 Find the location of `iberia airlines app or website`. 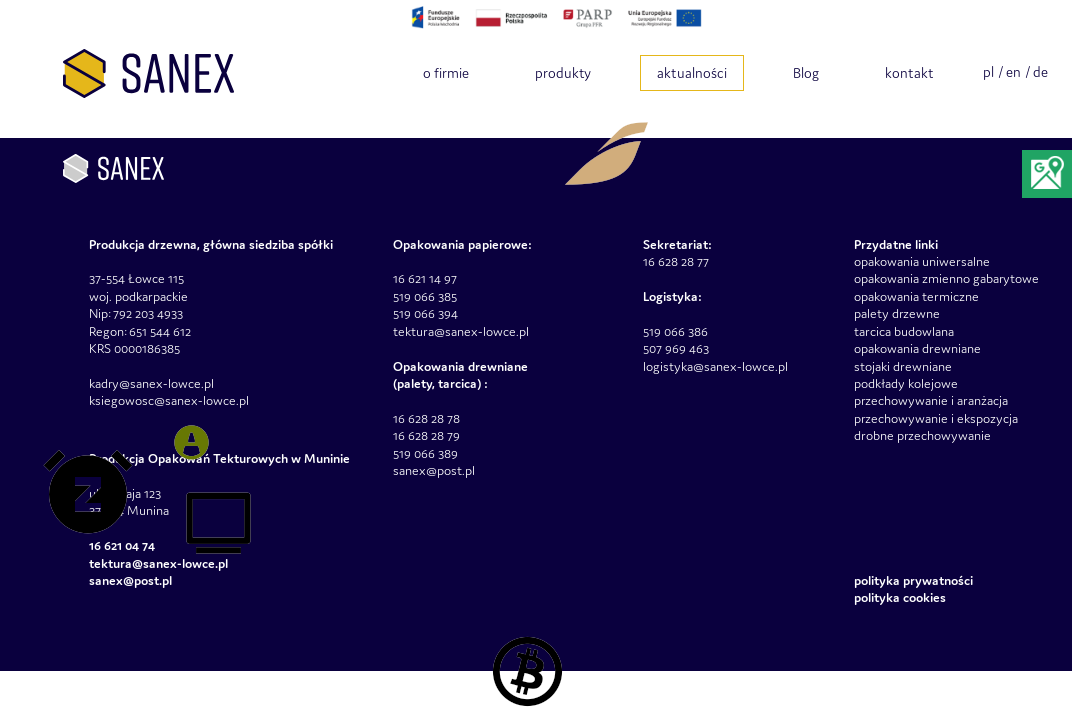

iberia airlines app or website is located at coordinates (606, 153).